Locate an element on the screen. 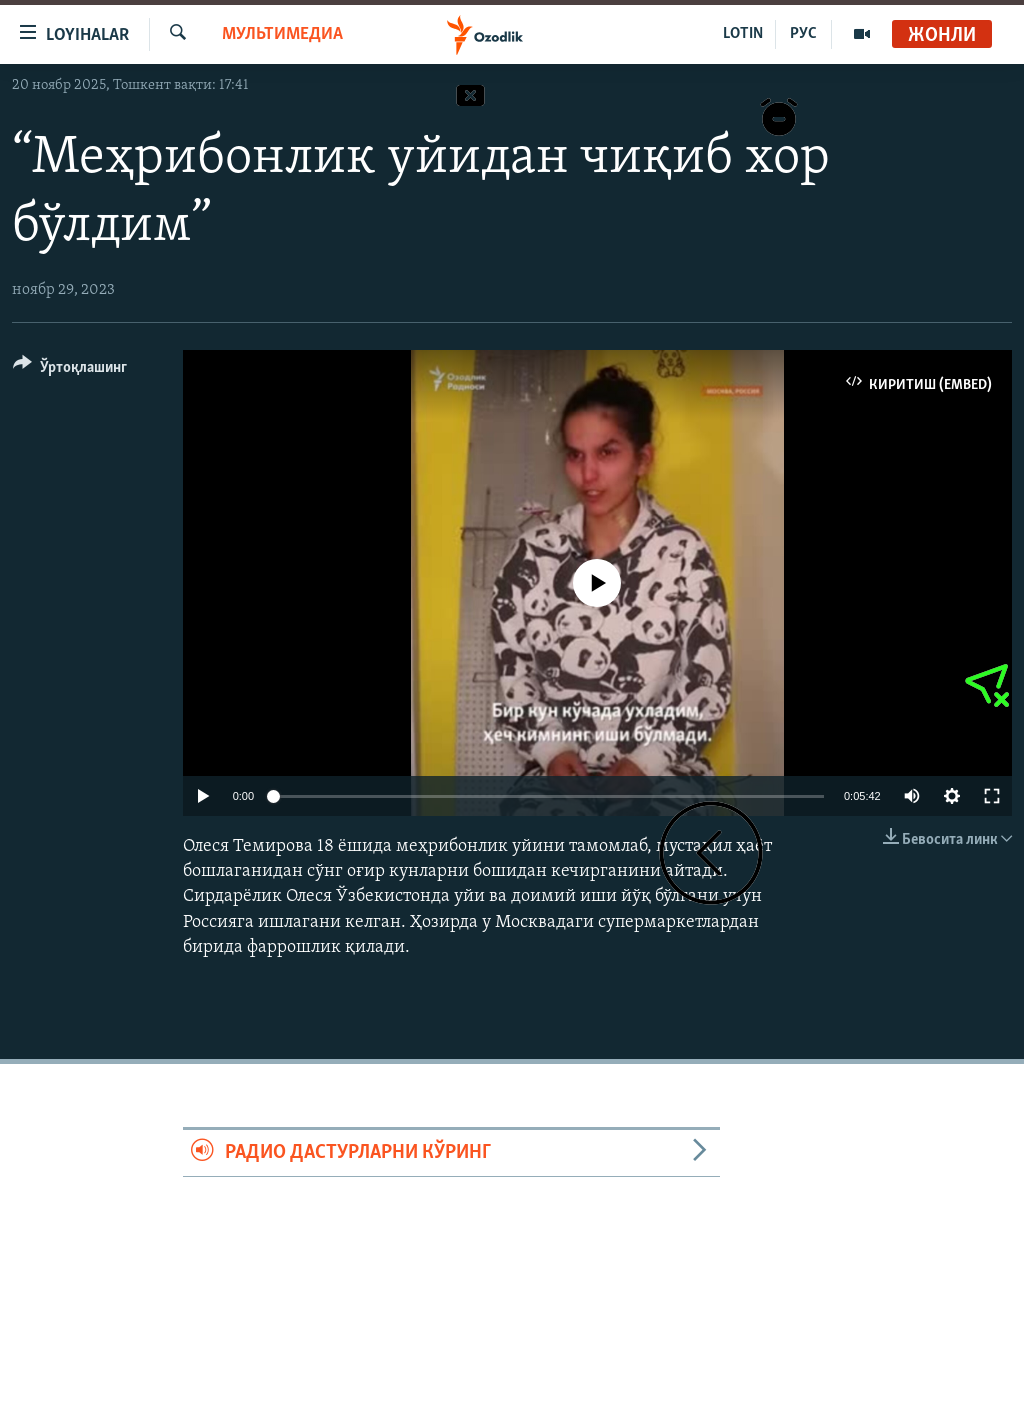  go back to the previous screen is located at coordinates (711, 853).